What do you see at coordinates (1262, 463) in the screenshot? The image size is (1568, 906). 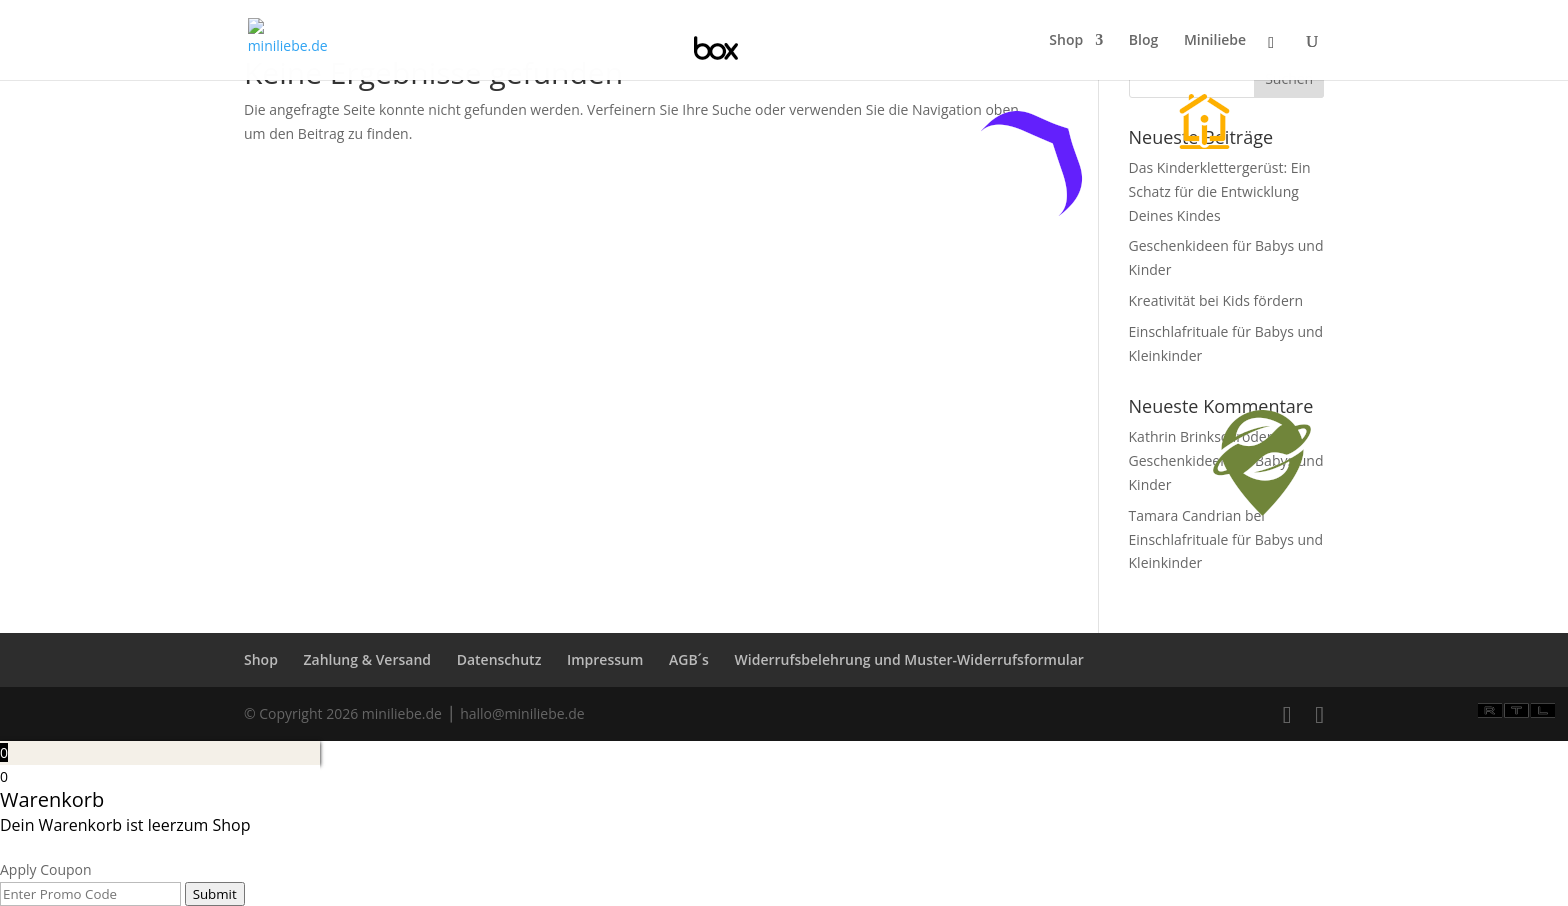 I see `open organic maps app` at bounding box center [1262, 463].